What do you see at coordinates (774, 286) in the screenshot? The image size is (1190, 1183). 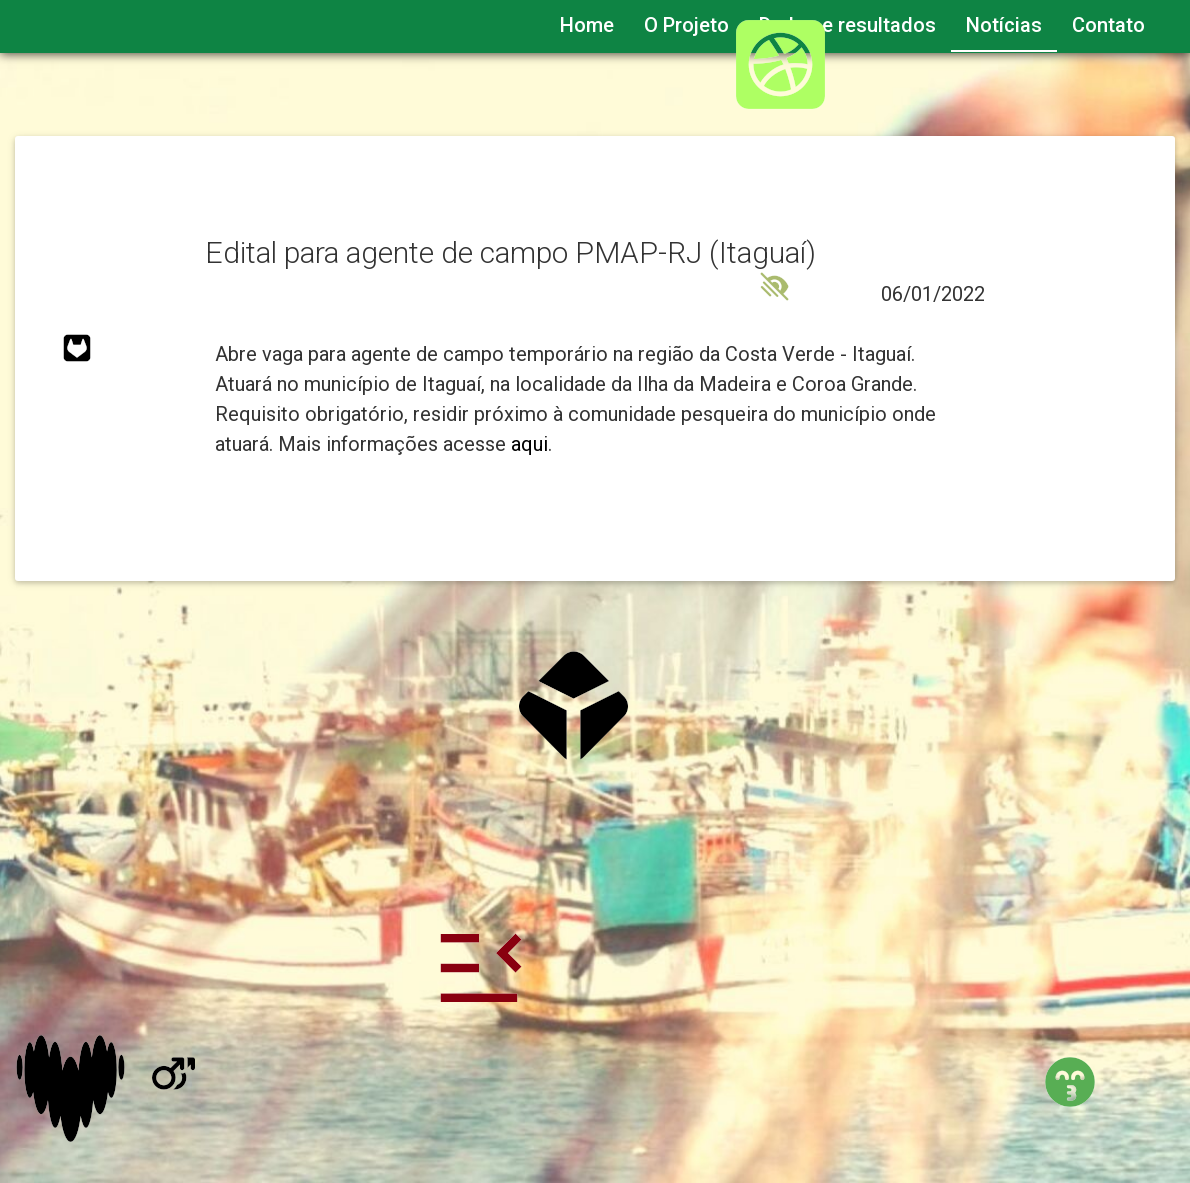 I see `indicates low vision or visual impairment accessibility mode` at bounding box center [774, 286].